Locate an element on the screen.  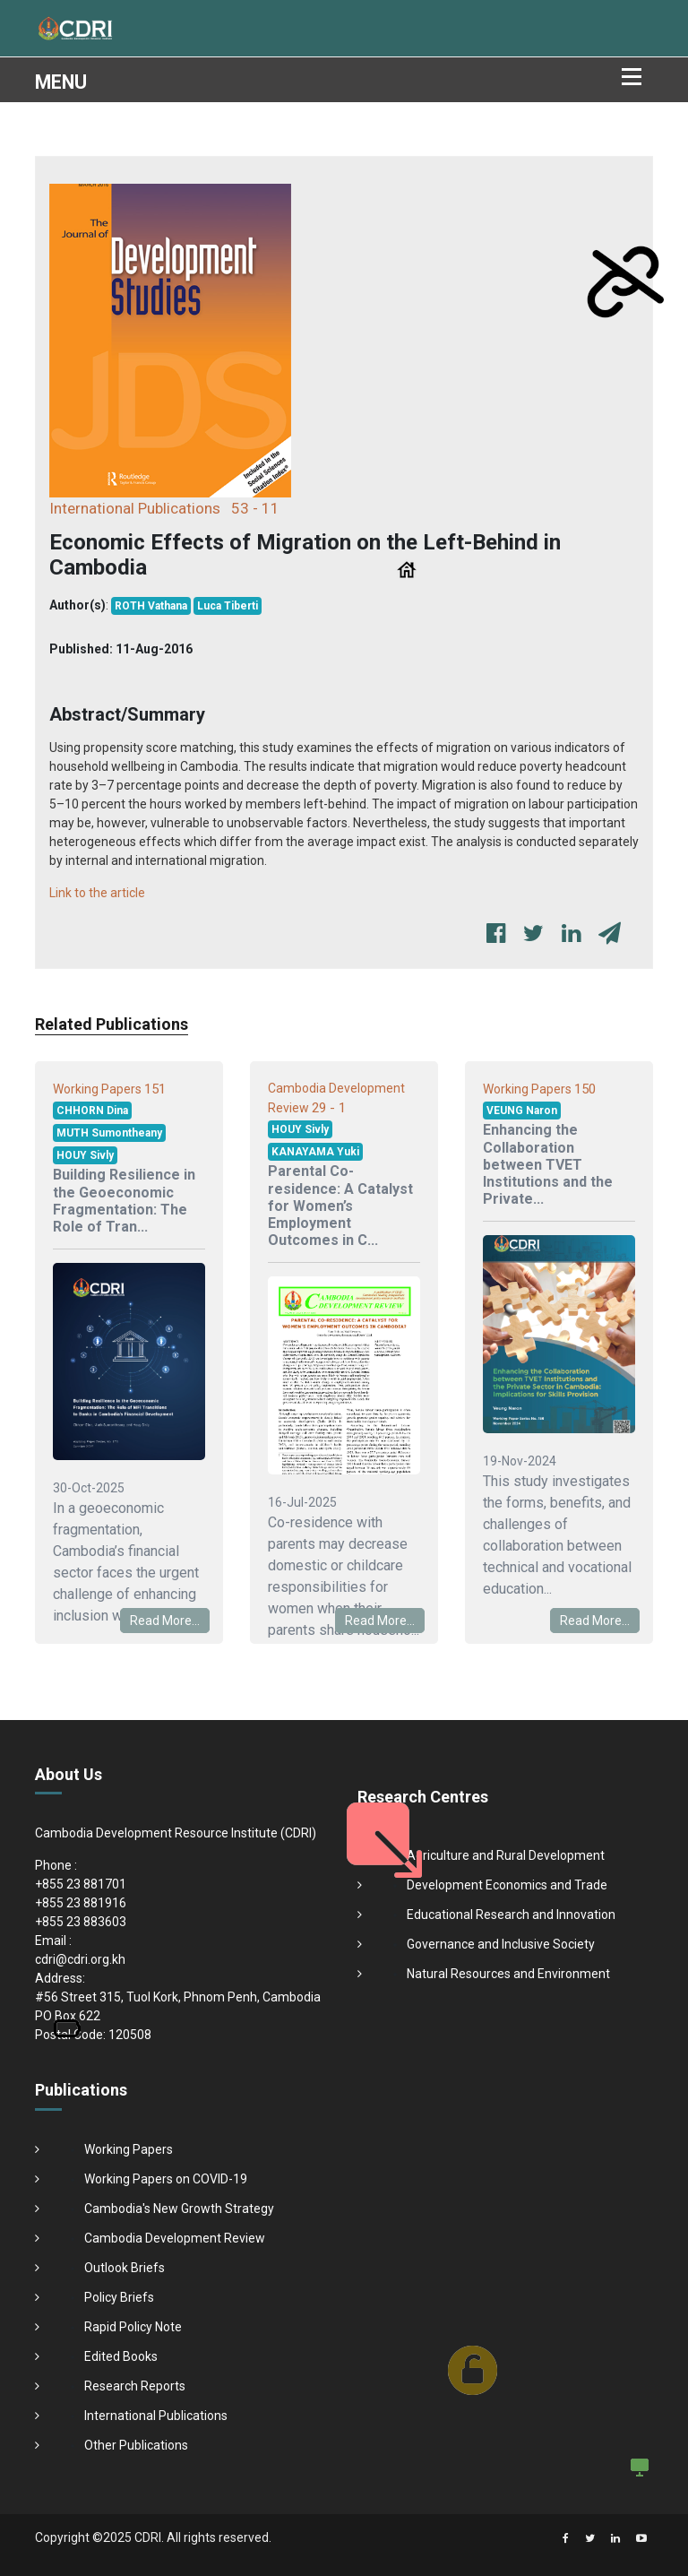
go to home screen is located at coordinates (407, 570).